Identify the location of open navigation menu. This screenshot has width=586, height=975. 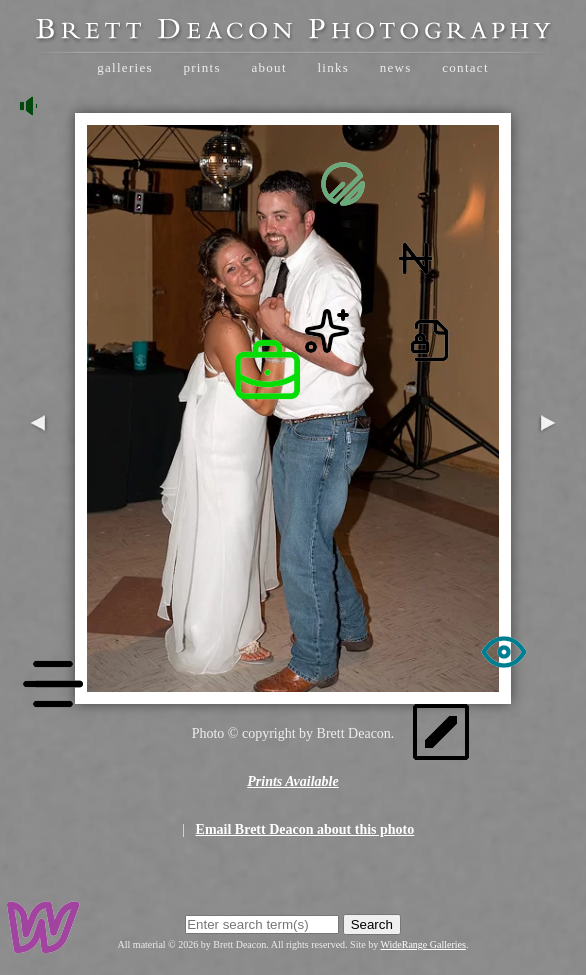
(53, 684).